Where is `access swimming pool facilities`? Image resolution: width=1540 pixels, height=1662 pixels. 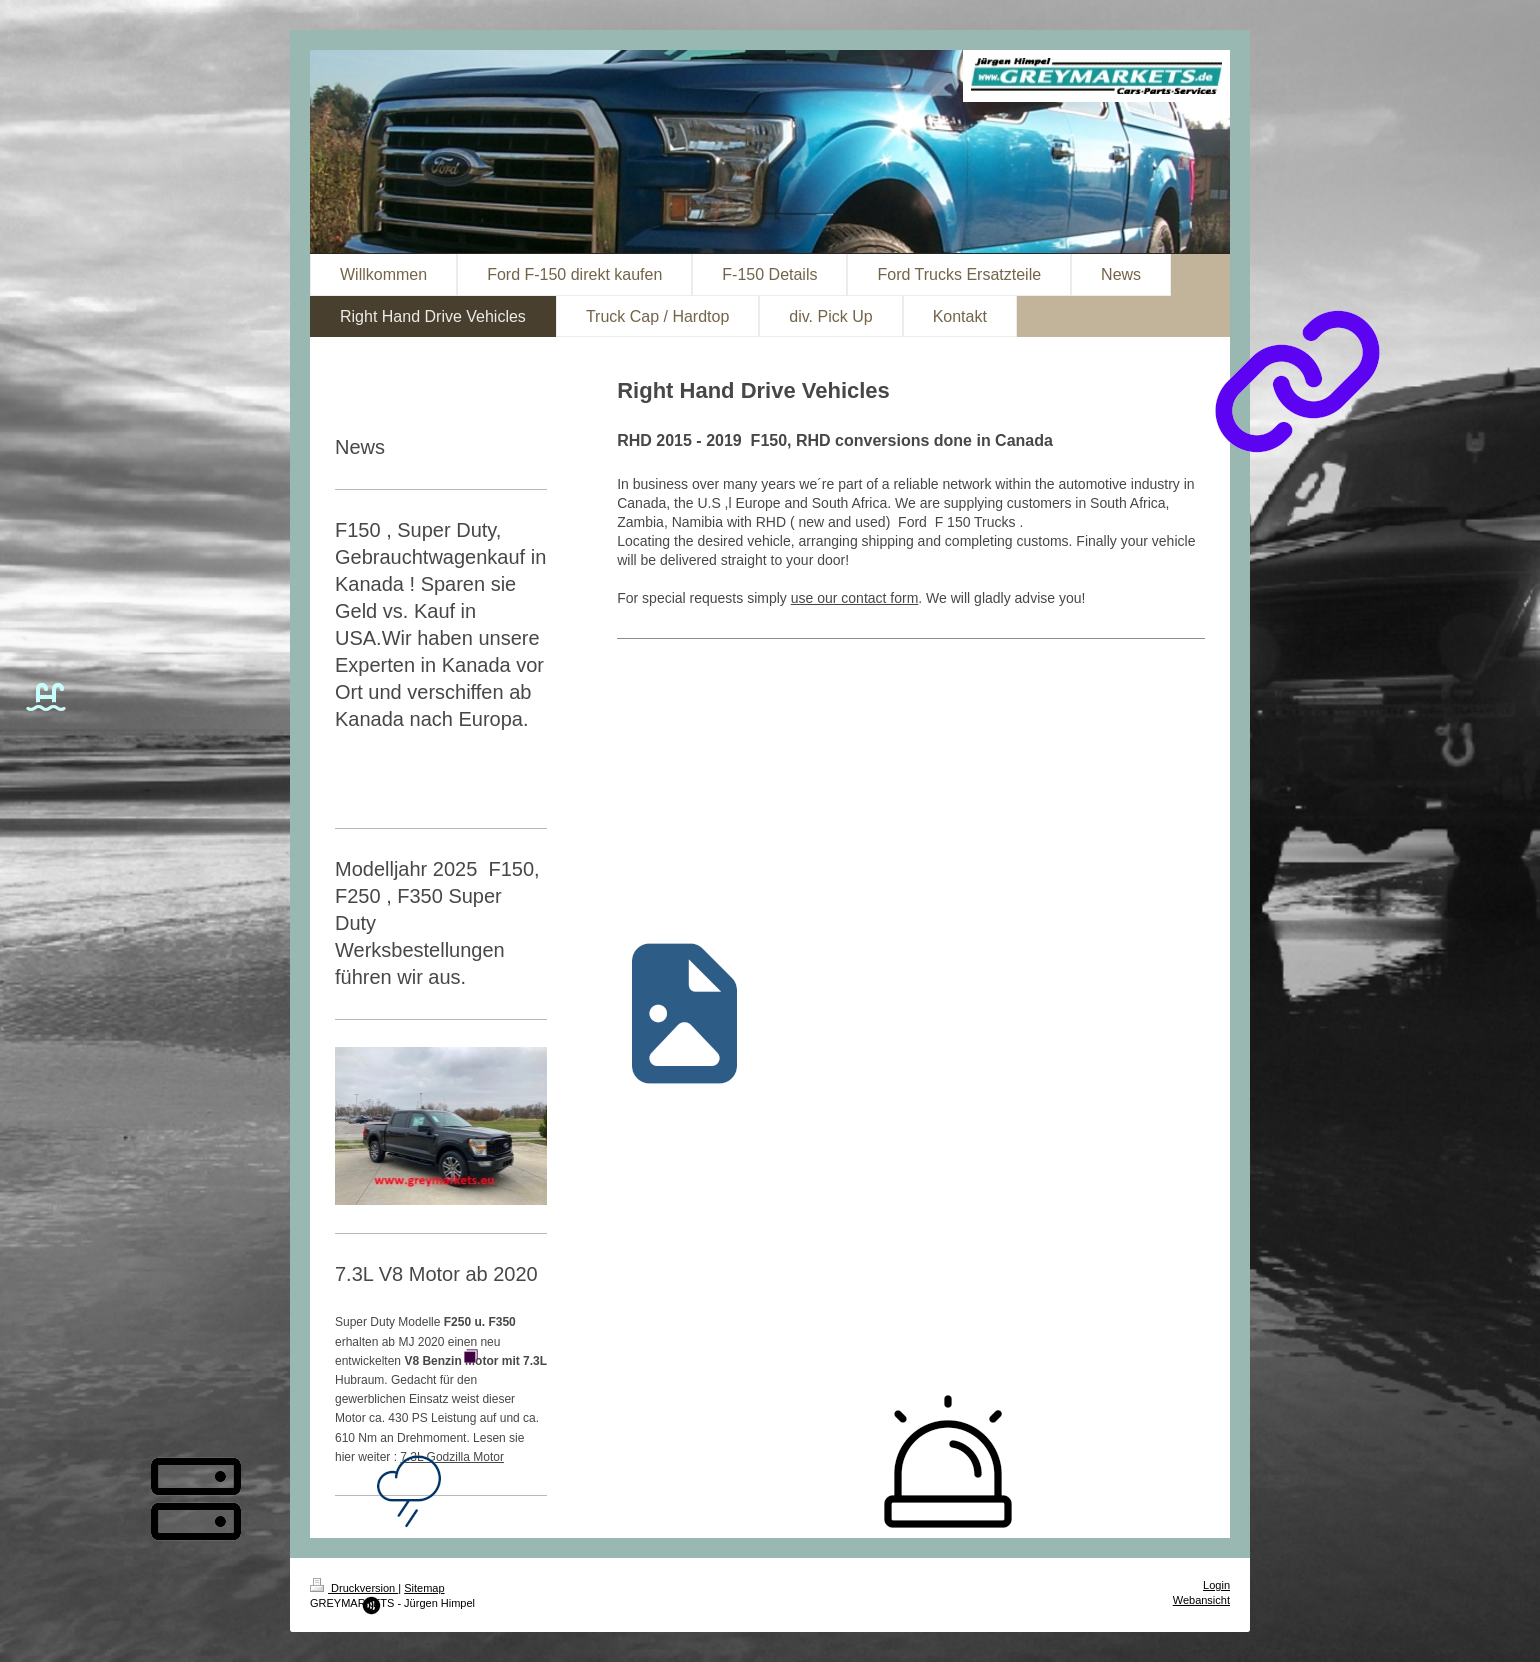 access swimming pool facilities is located at coordinates (46, 697).